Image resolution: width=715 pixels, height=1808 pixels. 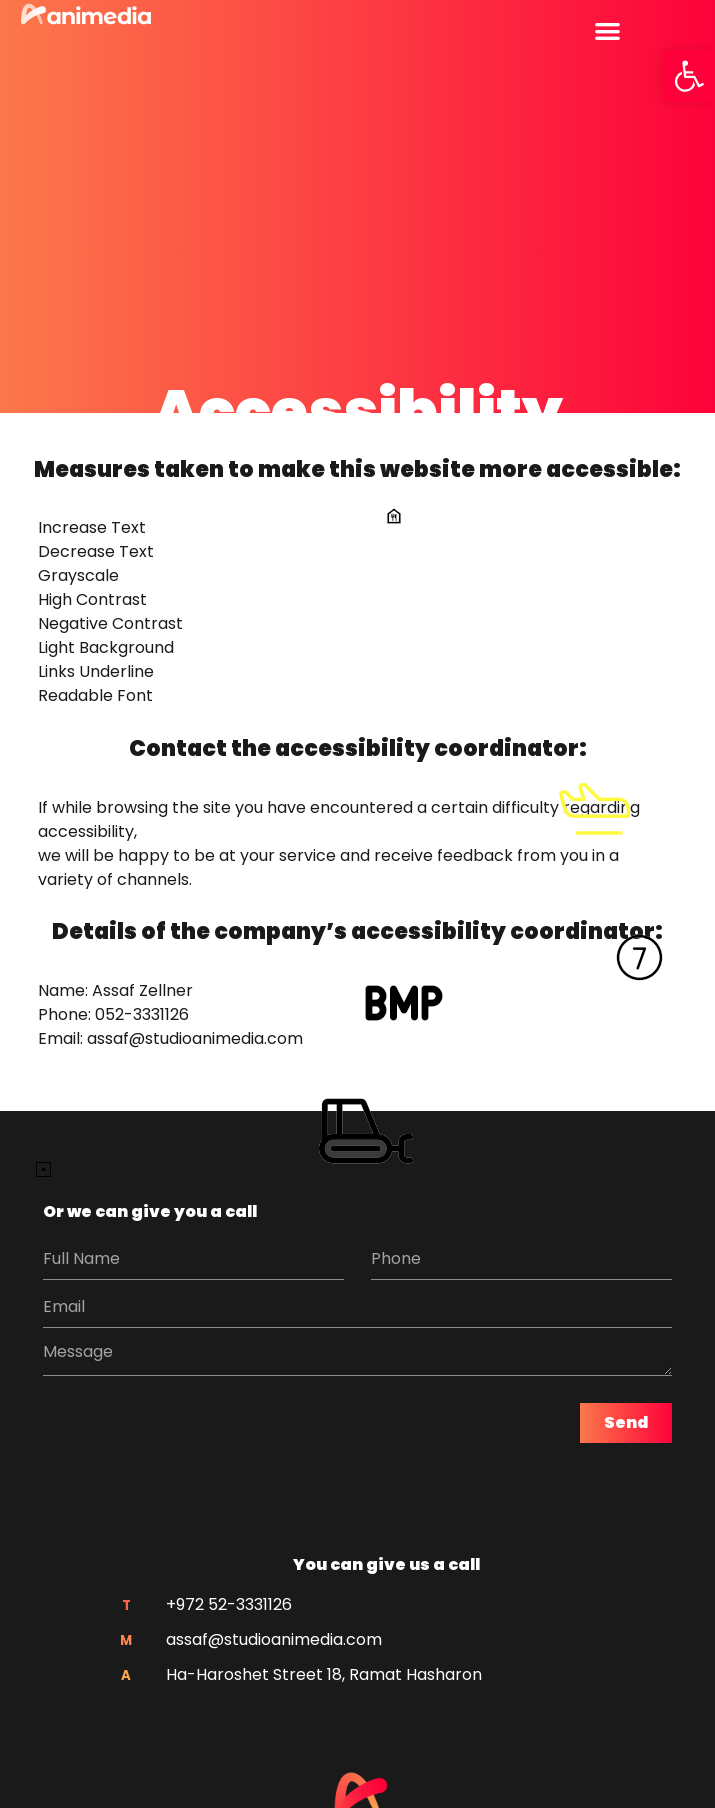 What do you see at coordinates (594, 806) in the screenshot?
I see `indicates flight mode is active` at bounding box center [594, 806].